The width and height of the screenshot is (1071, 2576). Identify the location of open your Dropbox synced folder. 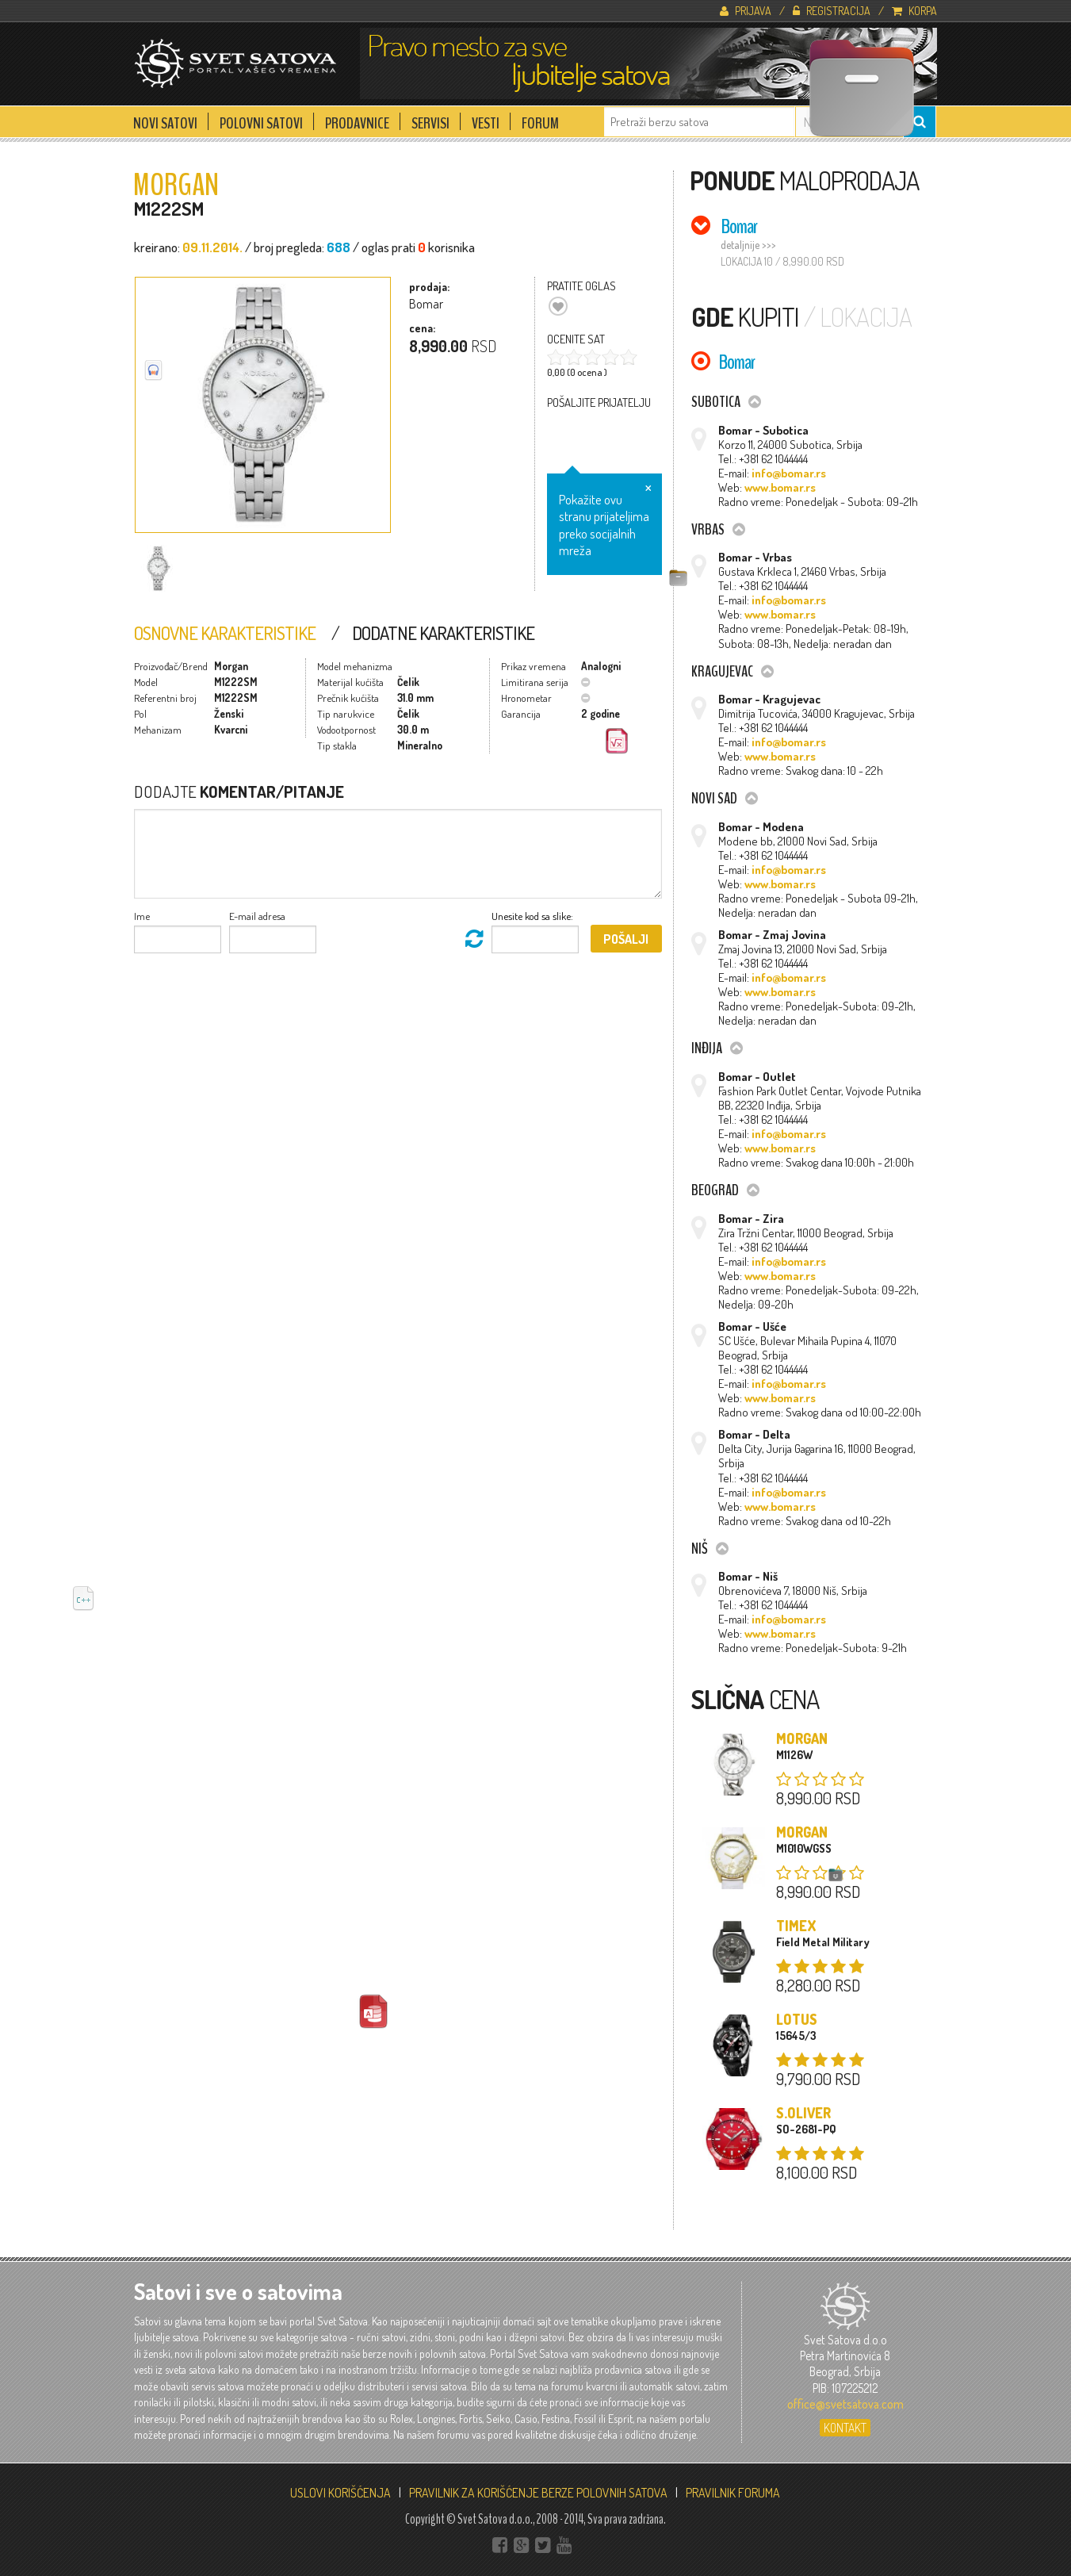
(836, 1875).